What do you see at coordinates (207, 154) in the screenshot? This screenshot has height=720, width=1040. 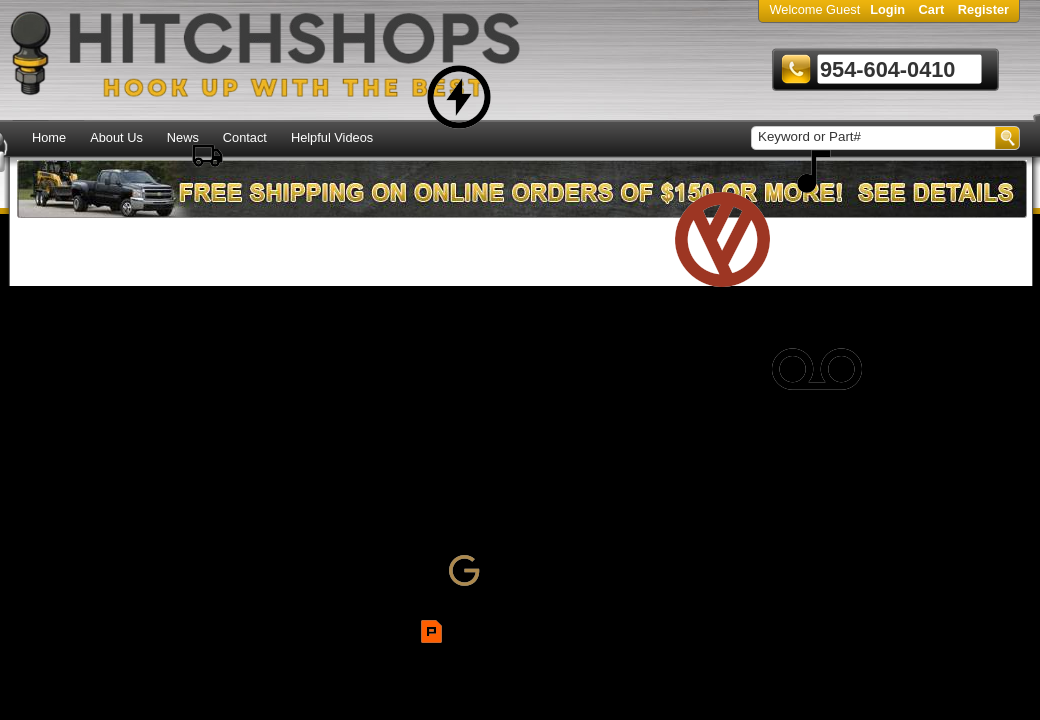 I see `track your delivery status` at bounding box center [207, 154].